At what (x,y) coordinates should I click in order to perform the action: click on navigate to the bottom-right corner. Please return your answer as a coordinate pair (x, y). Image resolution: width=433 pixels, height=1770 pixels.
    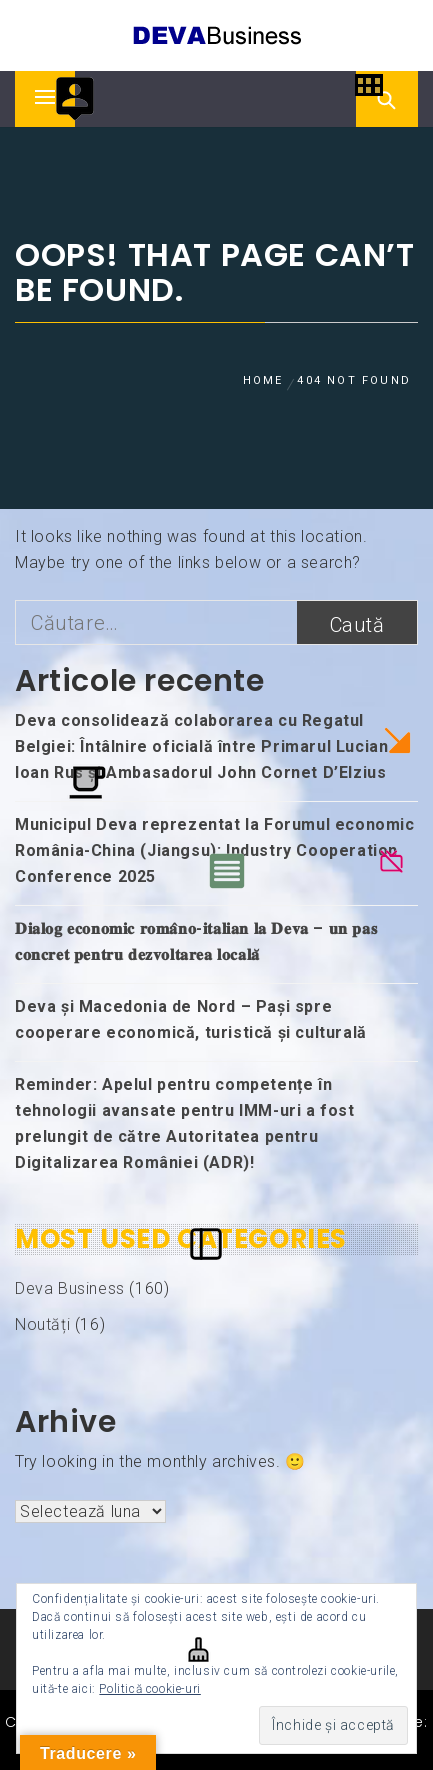
    Looking at the image, I should click on (397, 740).